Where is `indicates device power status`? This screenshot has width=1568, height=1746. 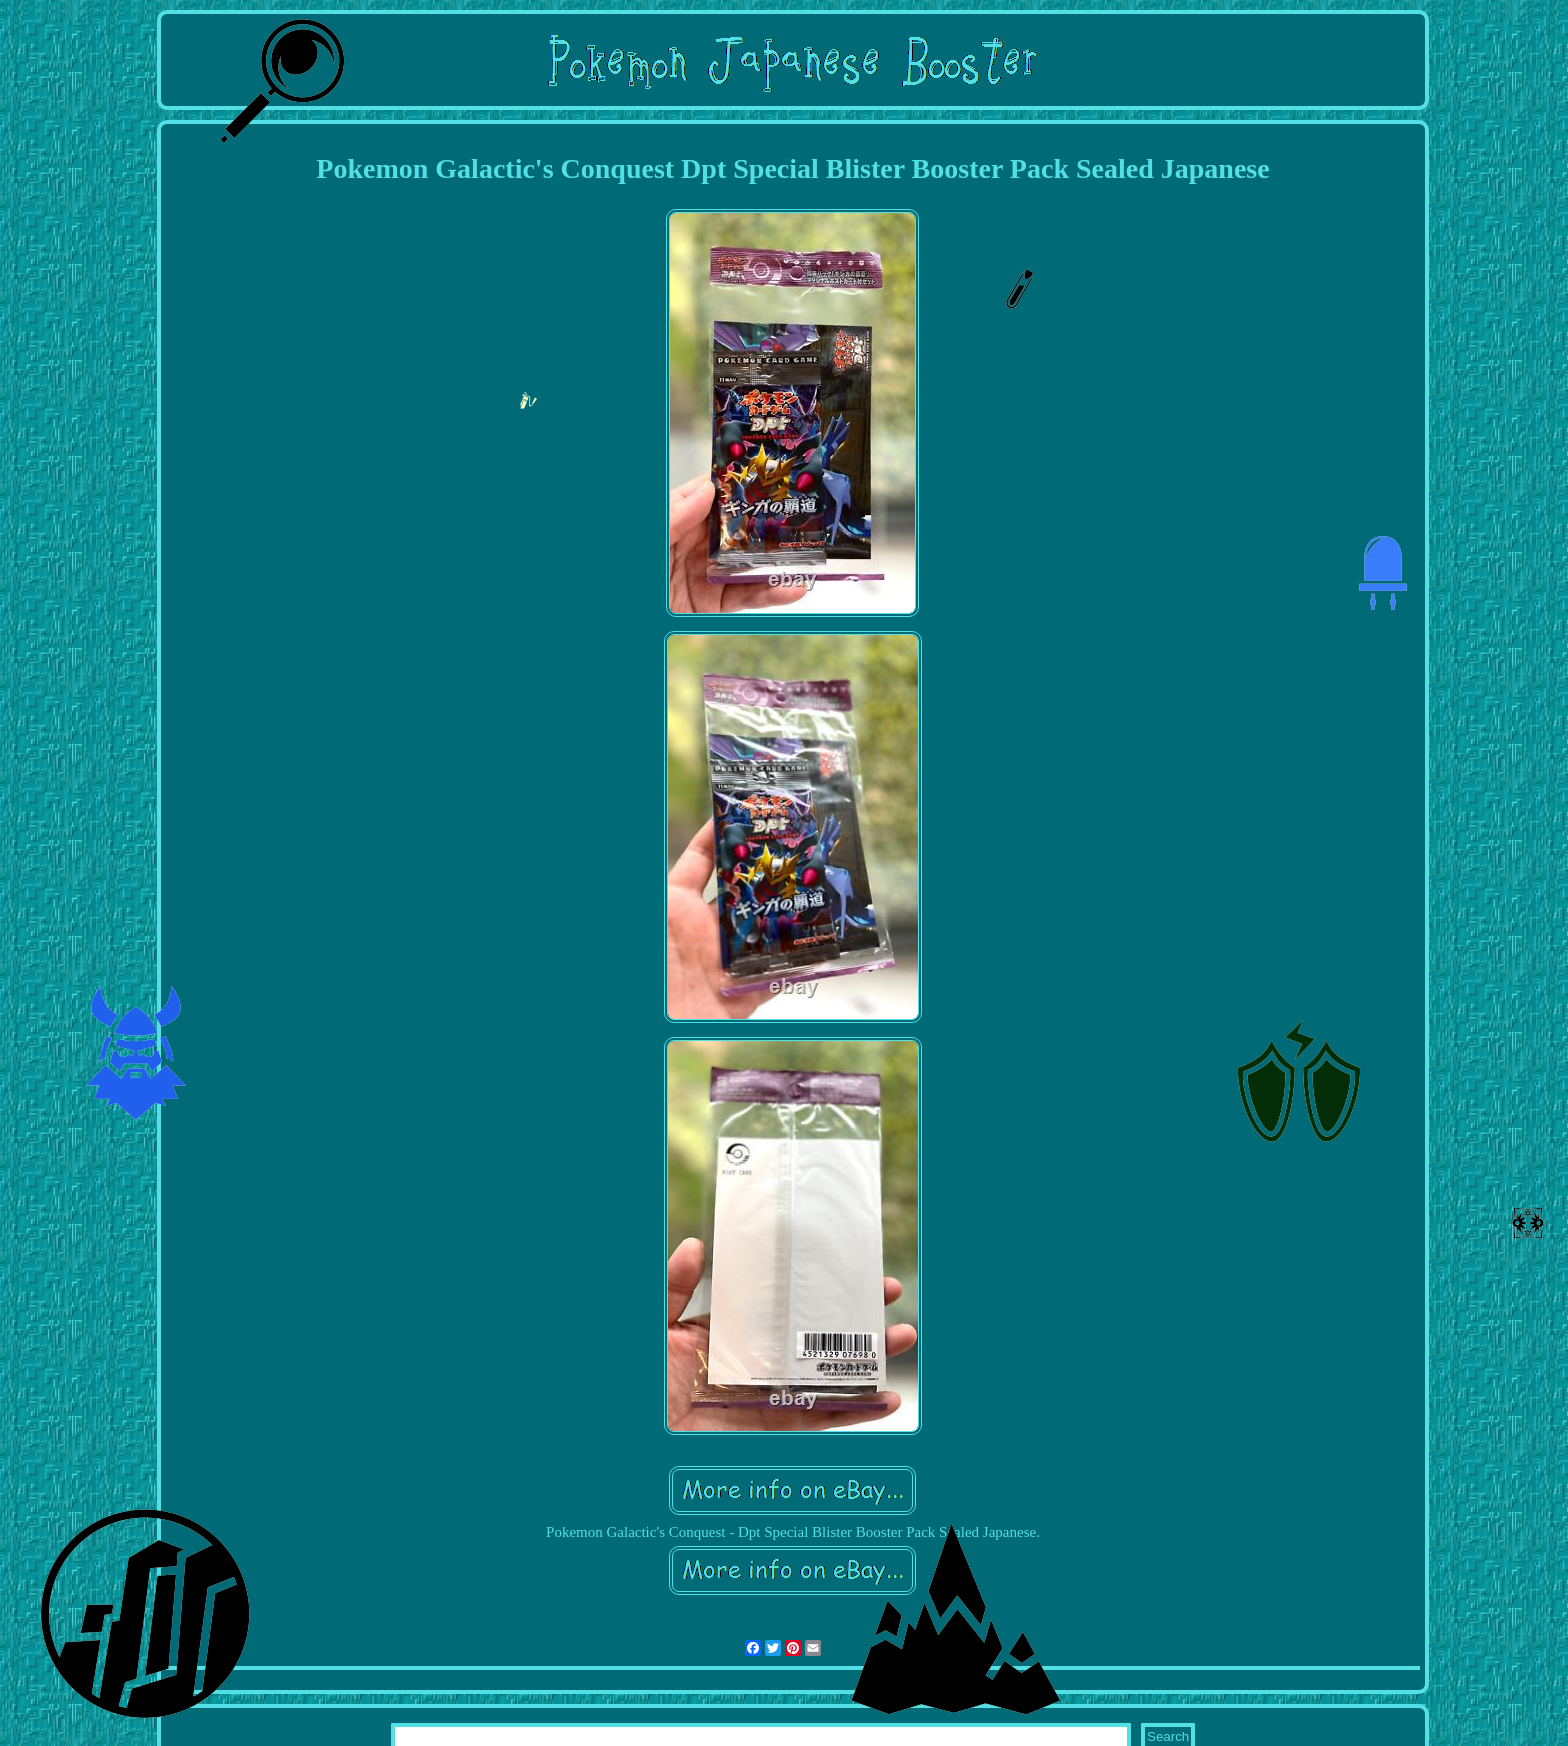 indicates device power status is located at coordinates (1383, 573).